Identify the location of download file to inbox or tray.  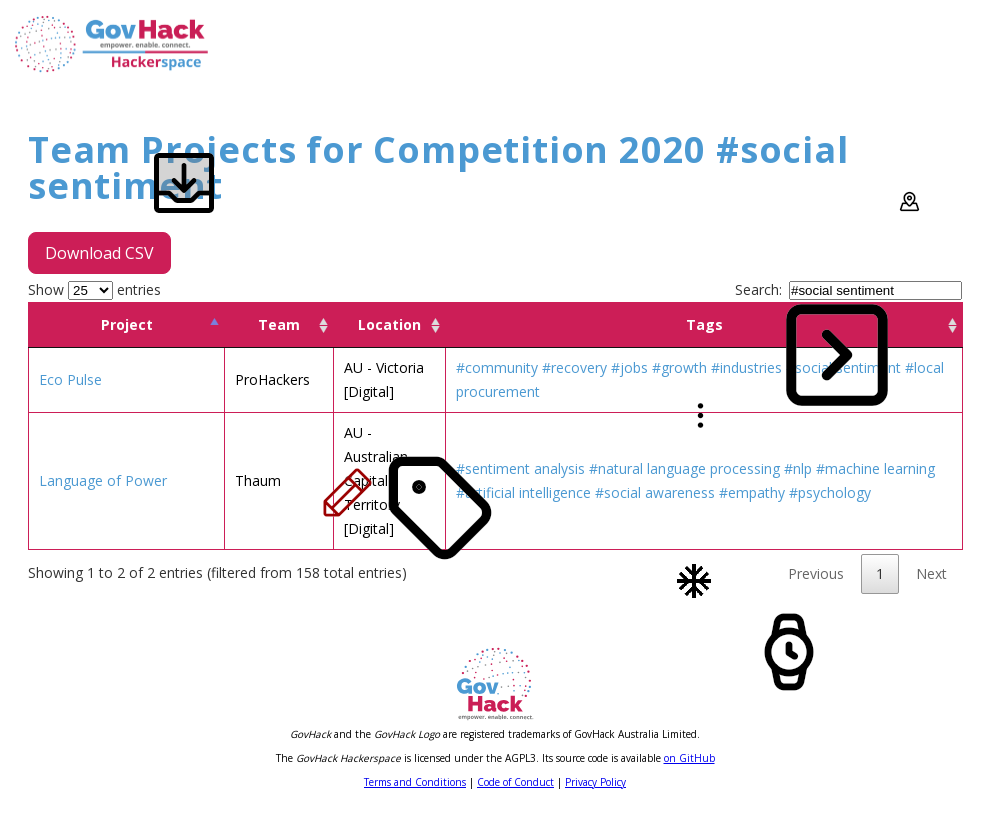
(184, 183).